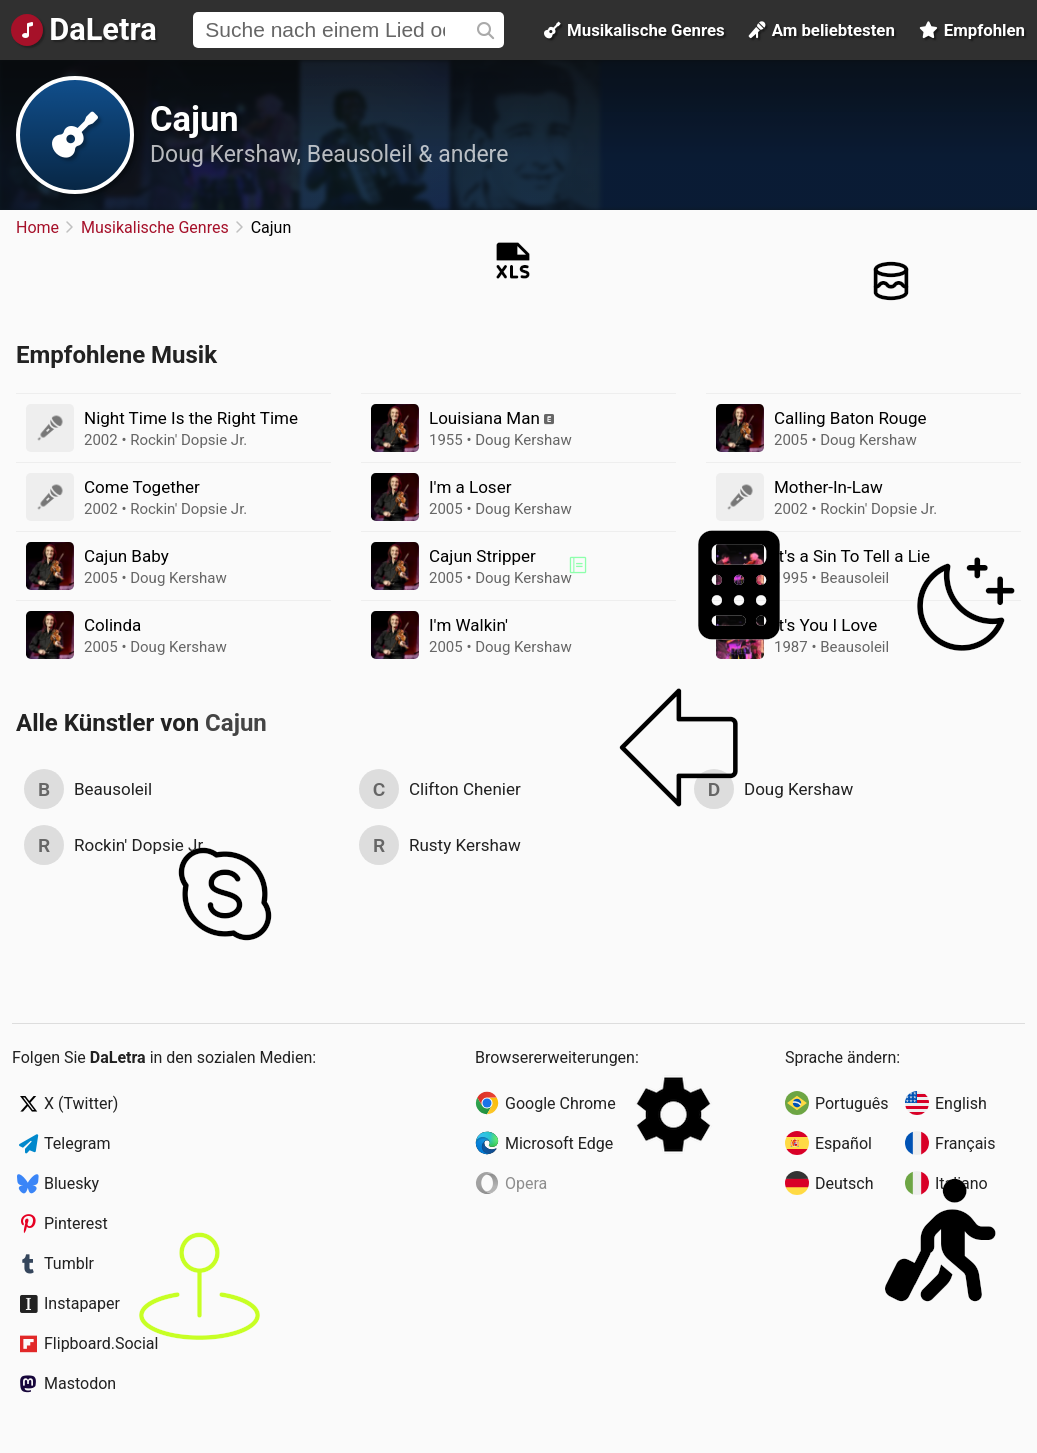 The height and width of the screenshot is (1453, 1037). Describe the element at coordinates (739, 585) in the screenshot. I see `open the calculator app` at that location.